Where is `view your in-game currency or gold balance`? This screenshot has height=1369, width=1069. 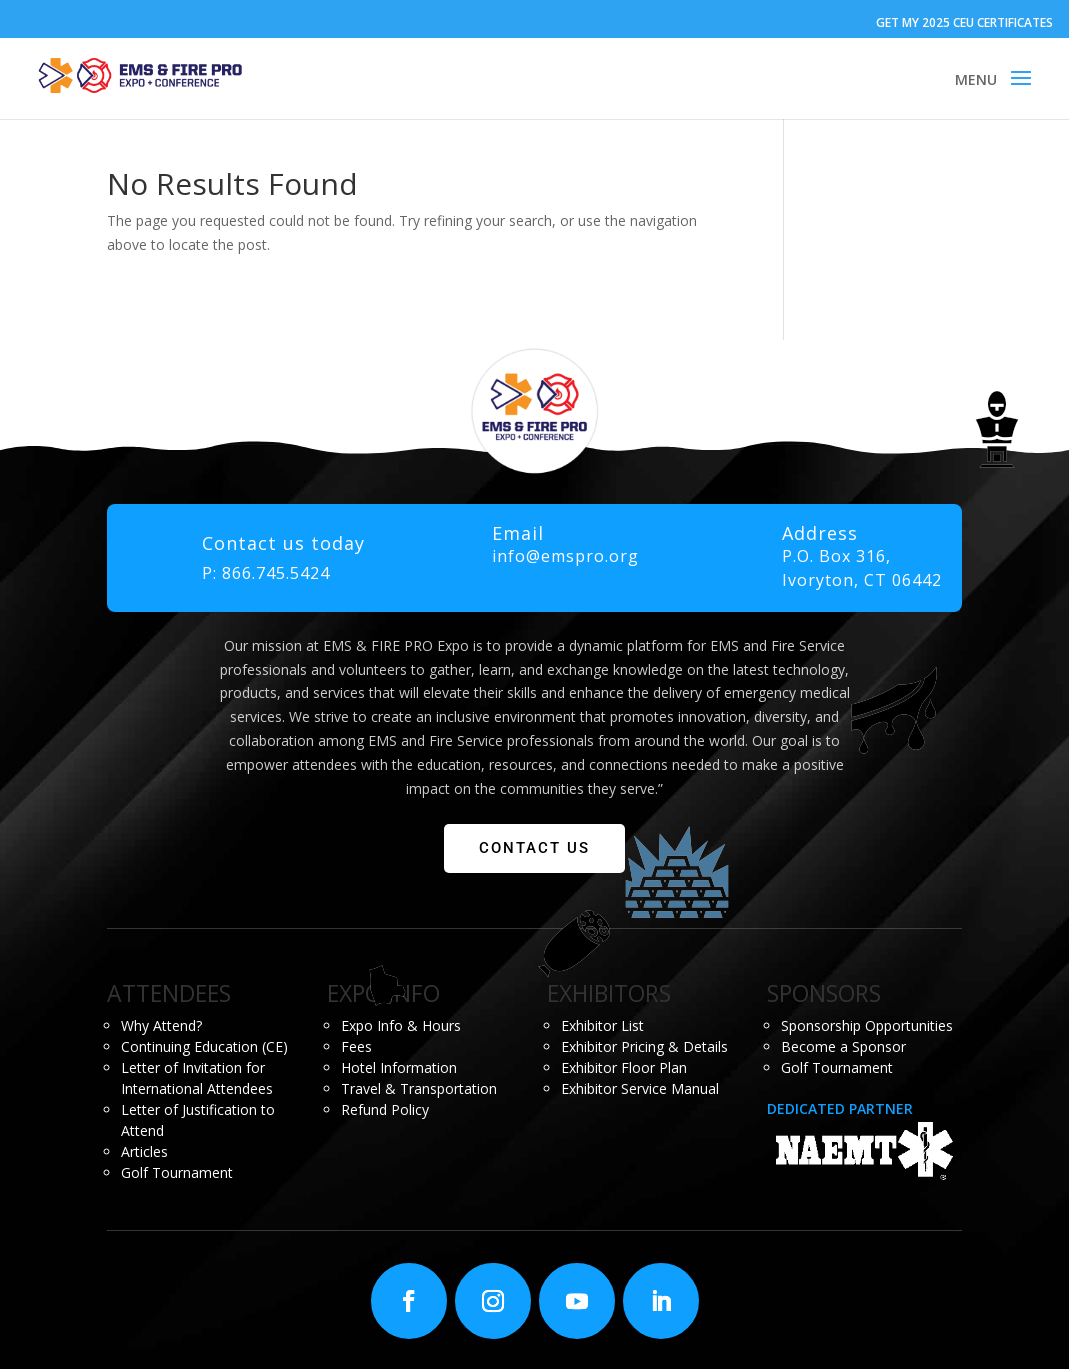
view your in-game currency or gold balance is located at coordinates (677, 868).